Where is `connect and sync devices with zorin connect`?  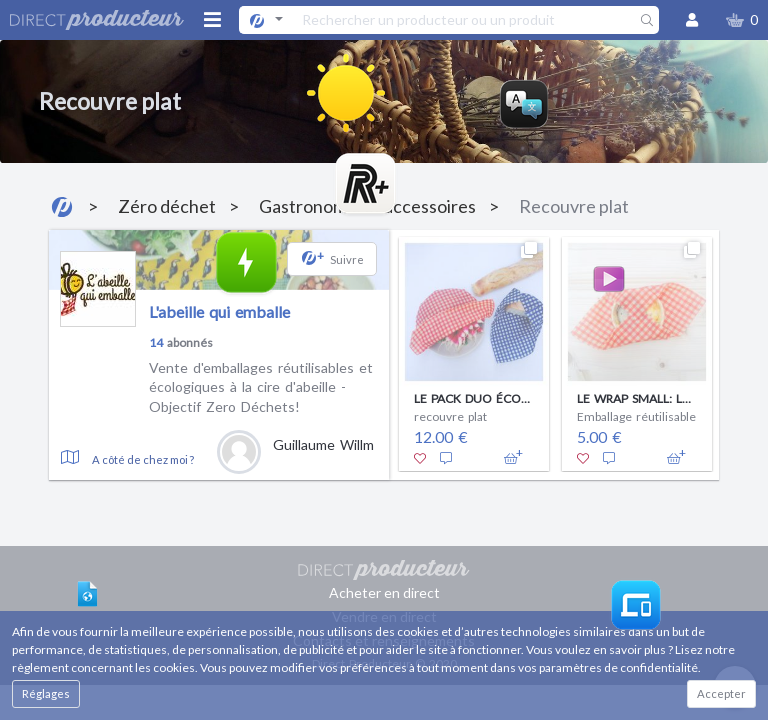 connect and sync devices with zorin connect is located at coordinates (636, 605).